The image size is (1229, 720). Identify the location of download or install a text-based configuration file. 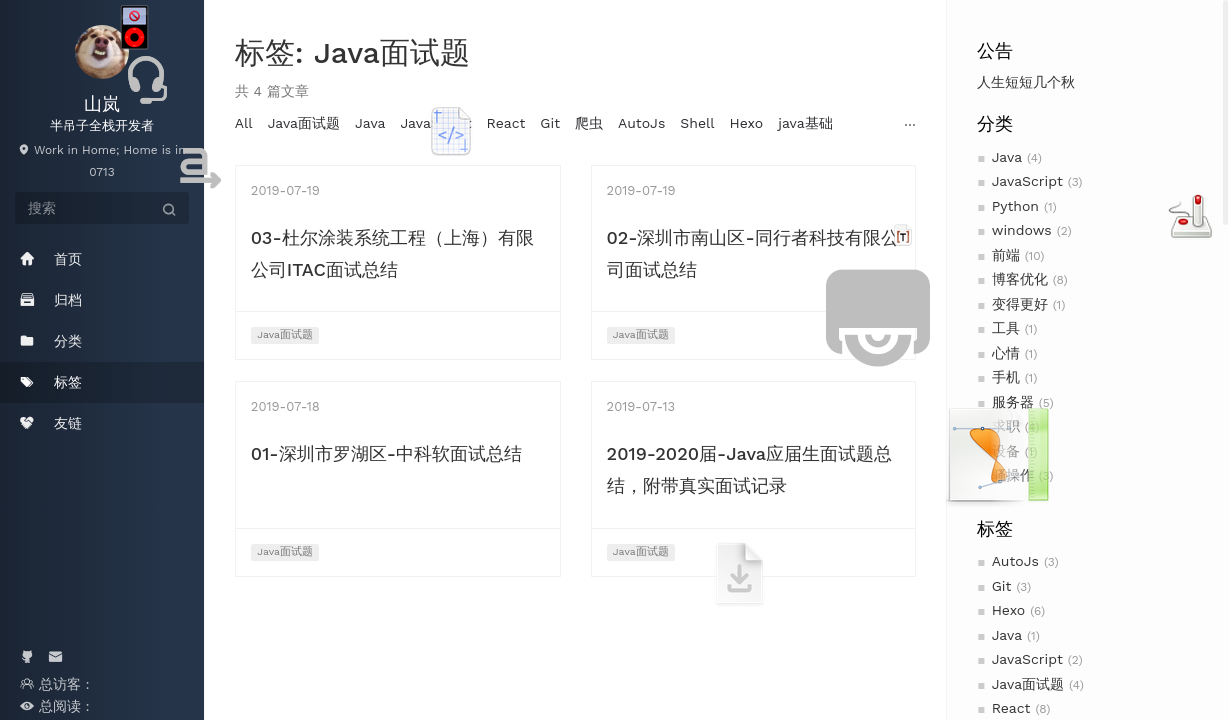
(739, 574).